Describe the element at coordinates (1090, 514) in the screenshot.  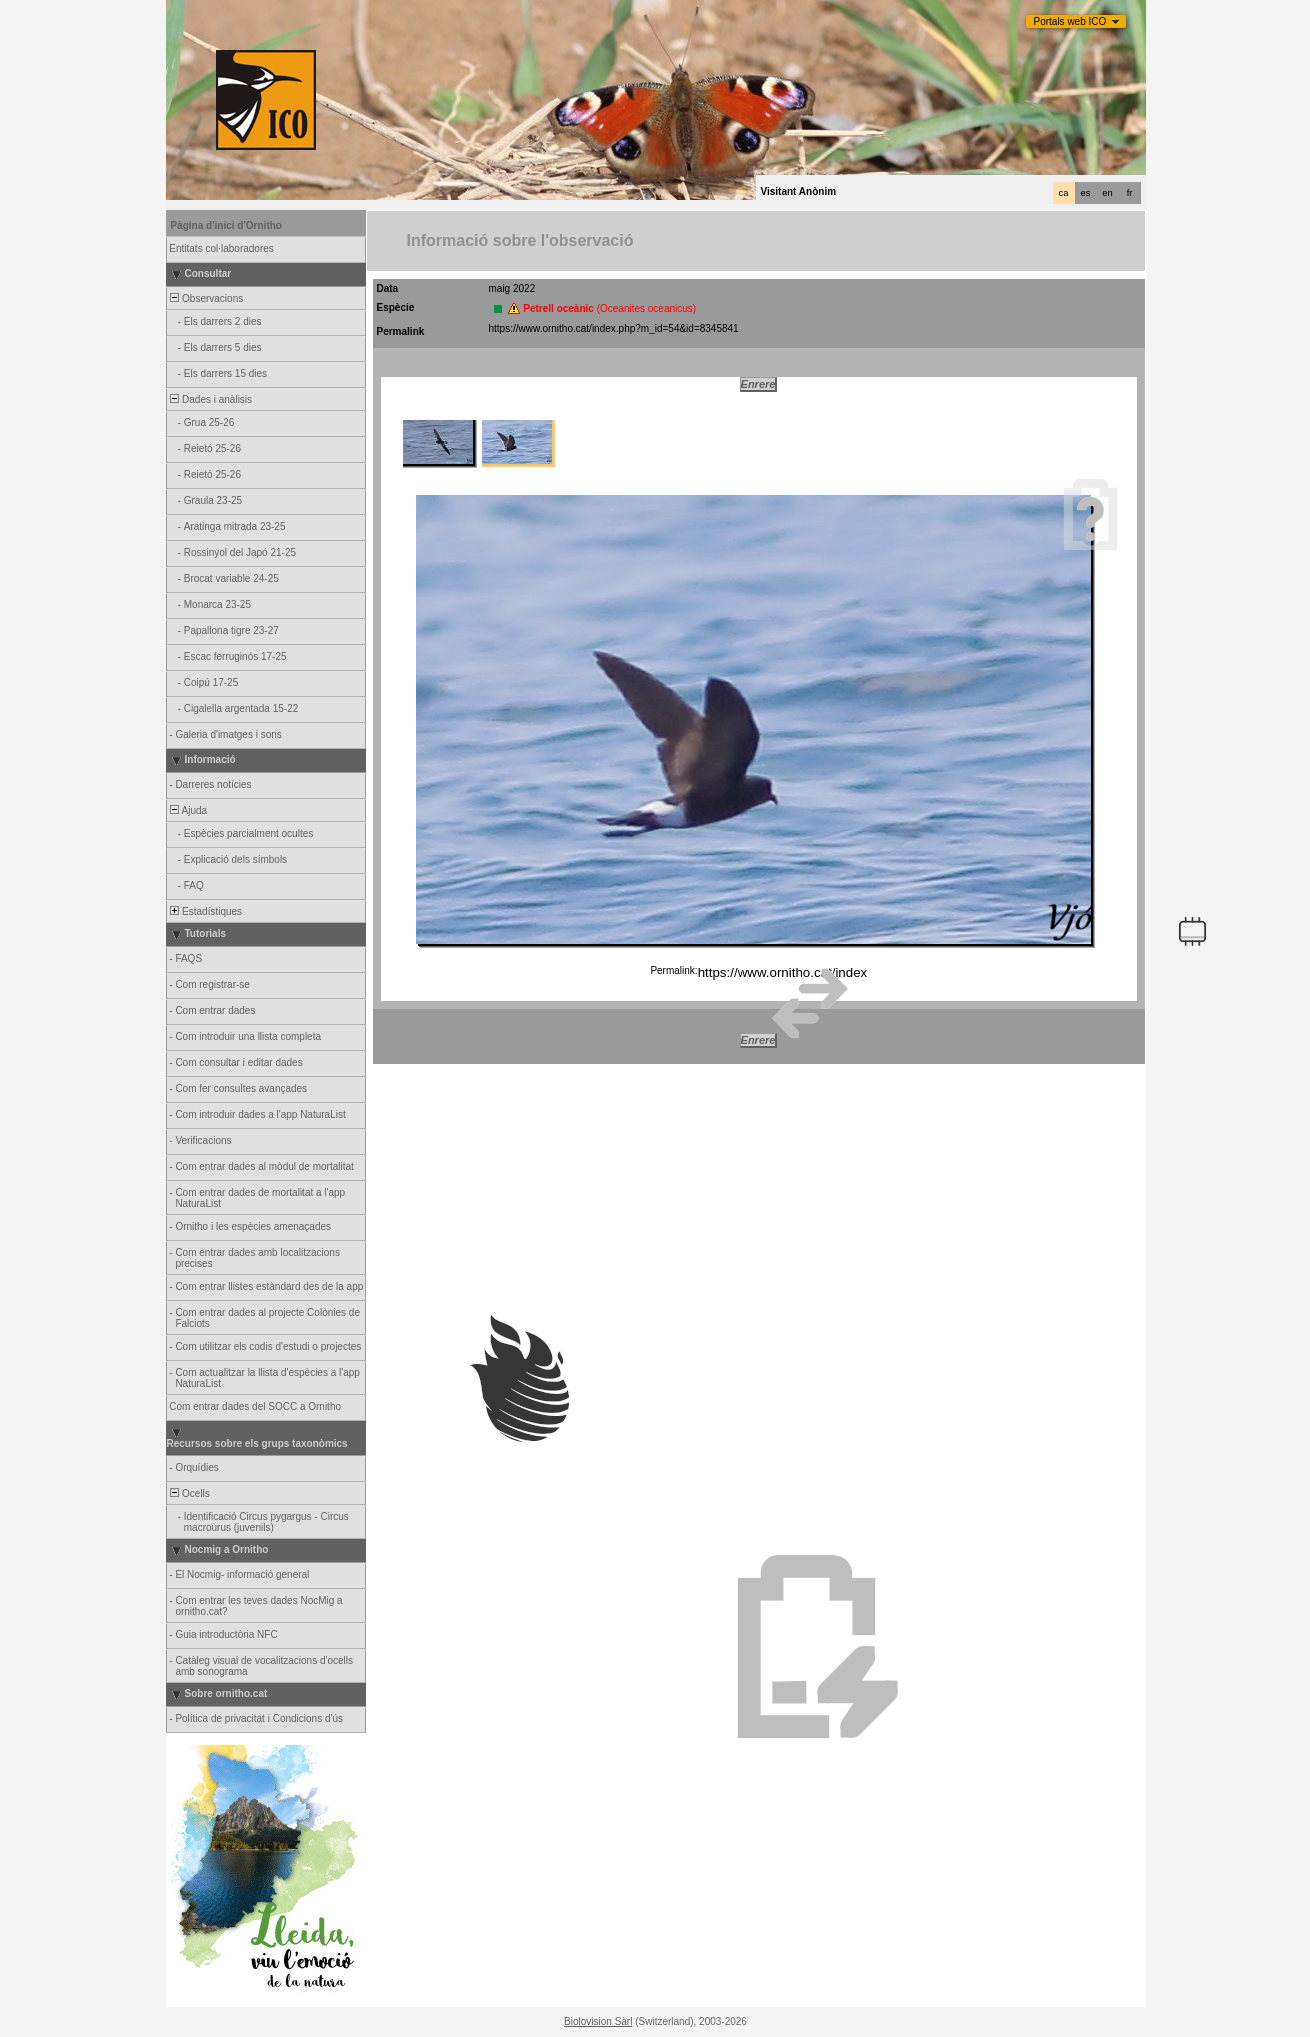
I see `indicates battery not detected or missing` at that location.